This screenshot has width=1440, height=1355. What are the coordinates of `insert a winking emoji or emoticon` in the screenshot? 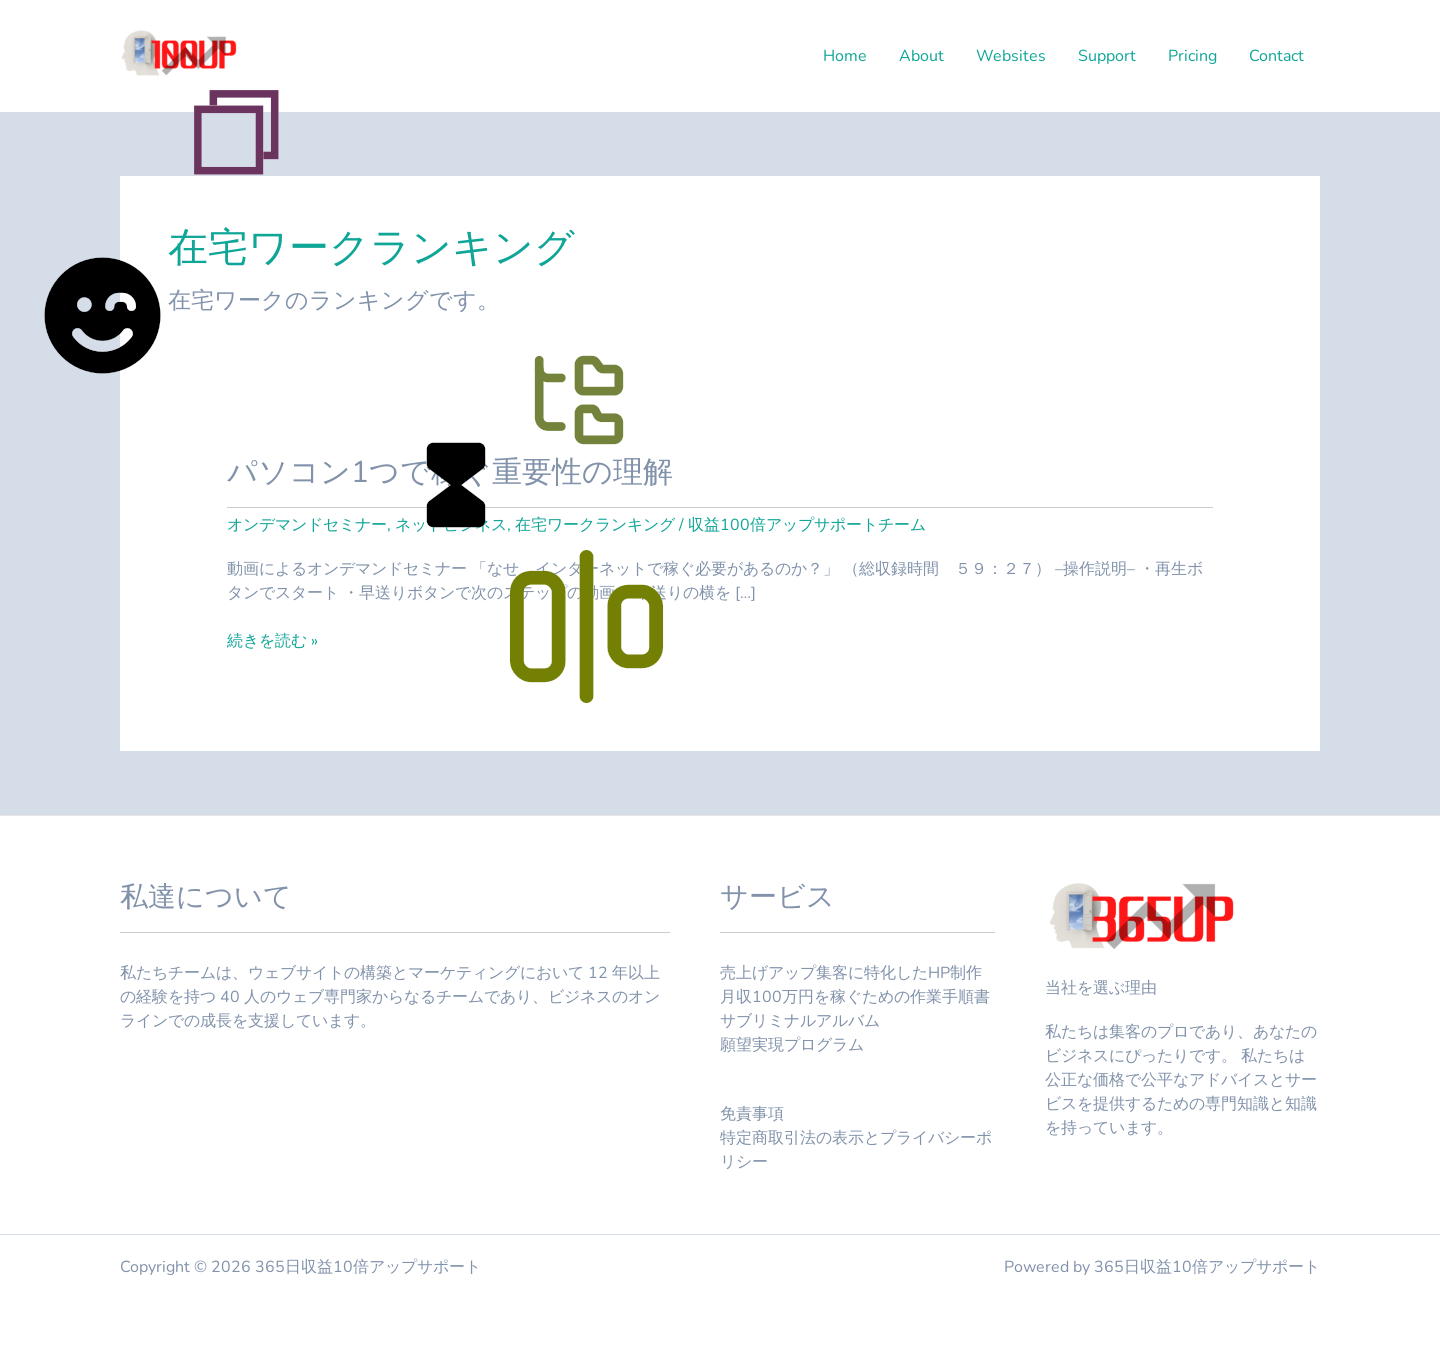 It's located at (102, 315).